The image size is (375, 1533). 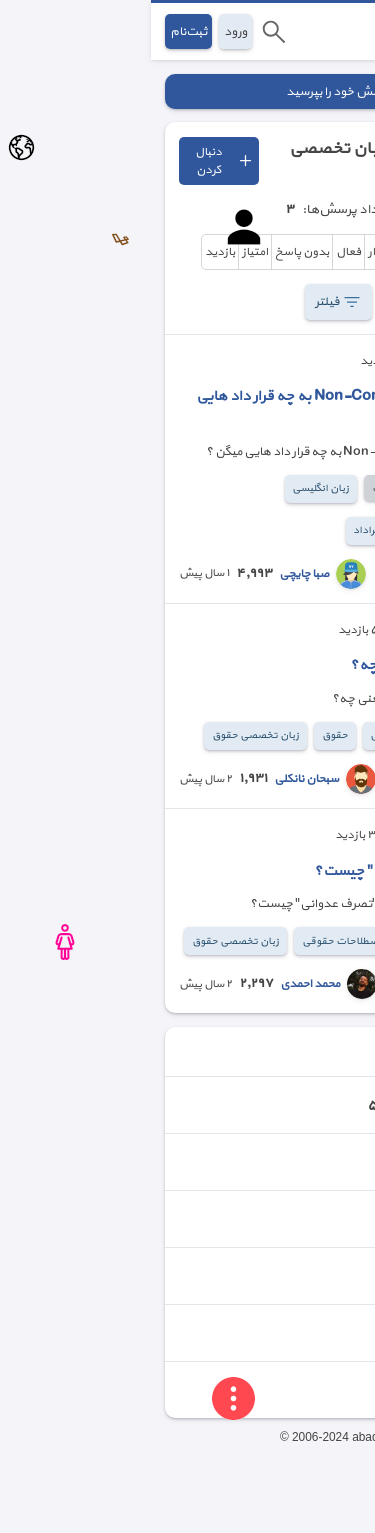 I want to click on Laravel framework branding or integration, so click(x=120, y=239).